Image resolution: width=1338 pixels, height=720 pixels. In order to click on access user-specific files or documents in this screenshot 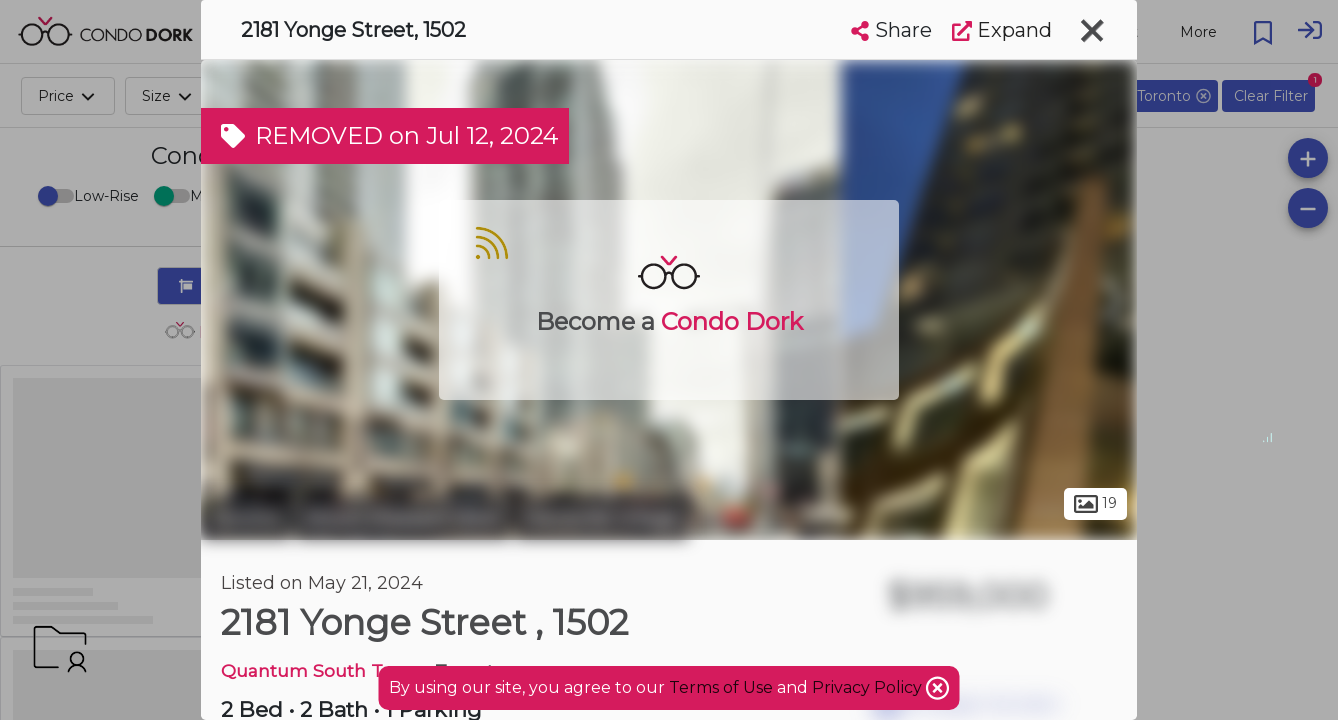, I will do `click(60, 646)`.